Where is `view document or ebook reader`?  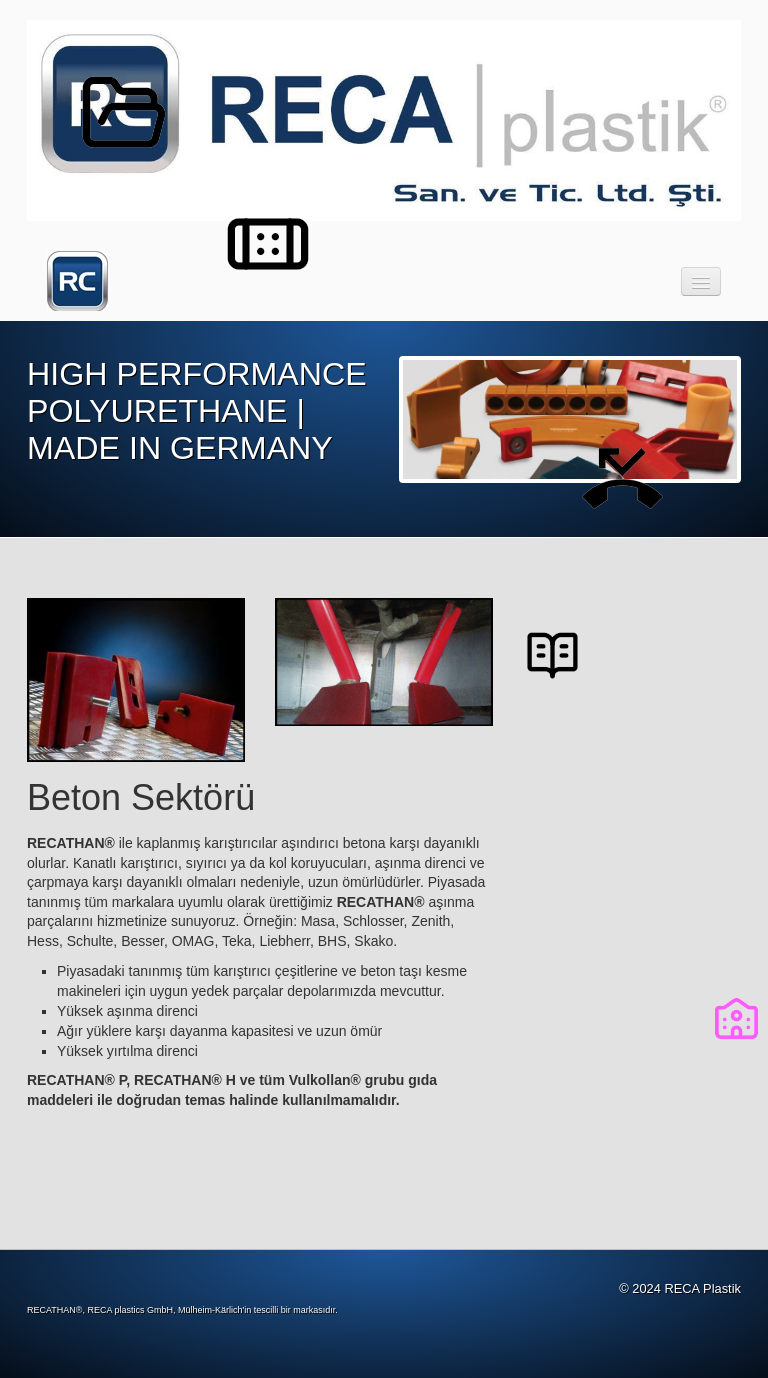 view document or ebook reader is located at coordinates (552, 655).